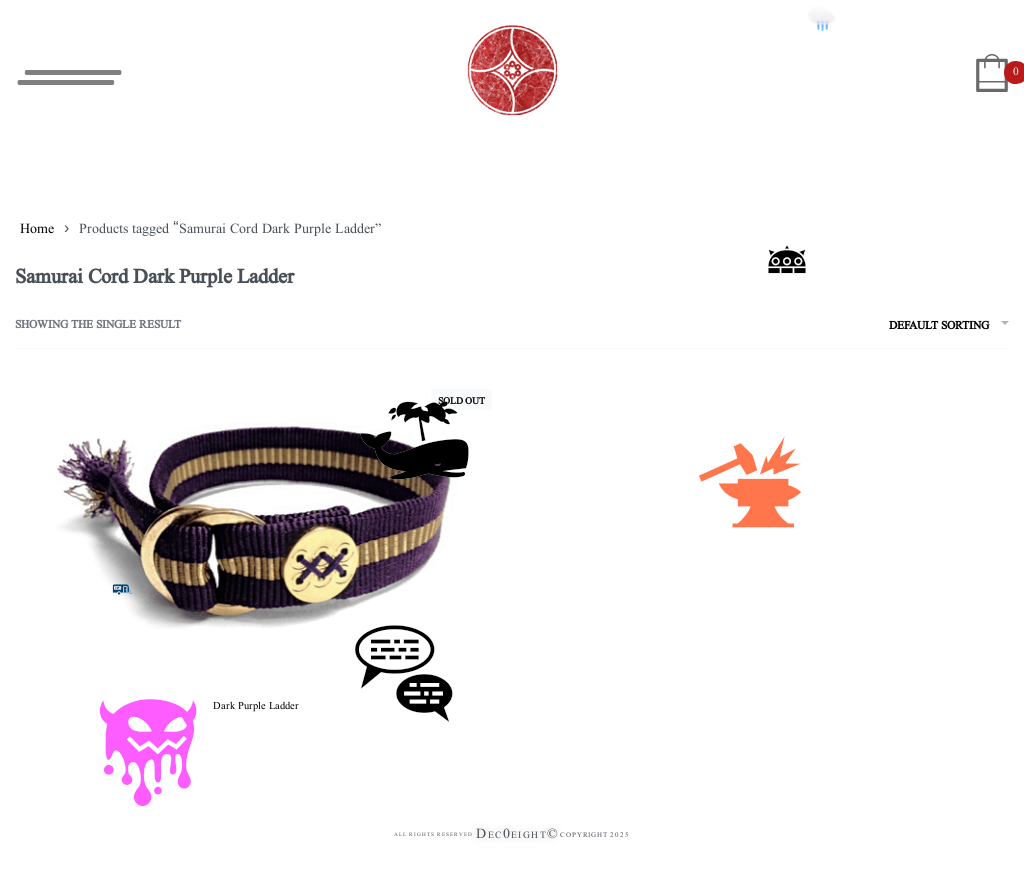  What do you see at coordinates (414, 440) in the screenshot?
I see `ocean wildlife or marine life category` at bounding box center [414, 440].